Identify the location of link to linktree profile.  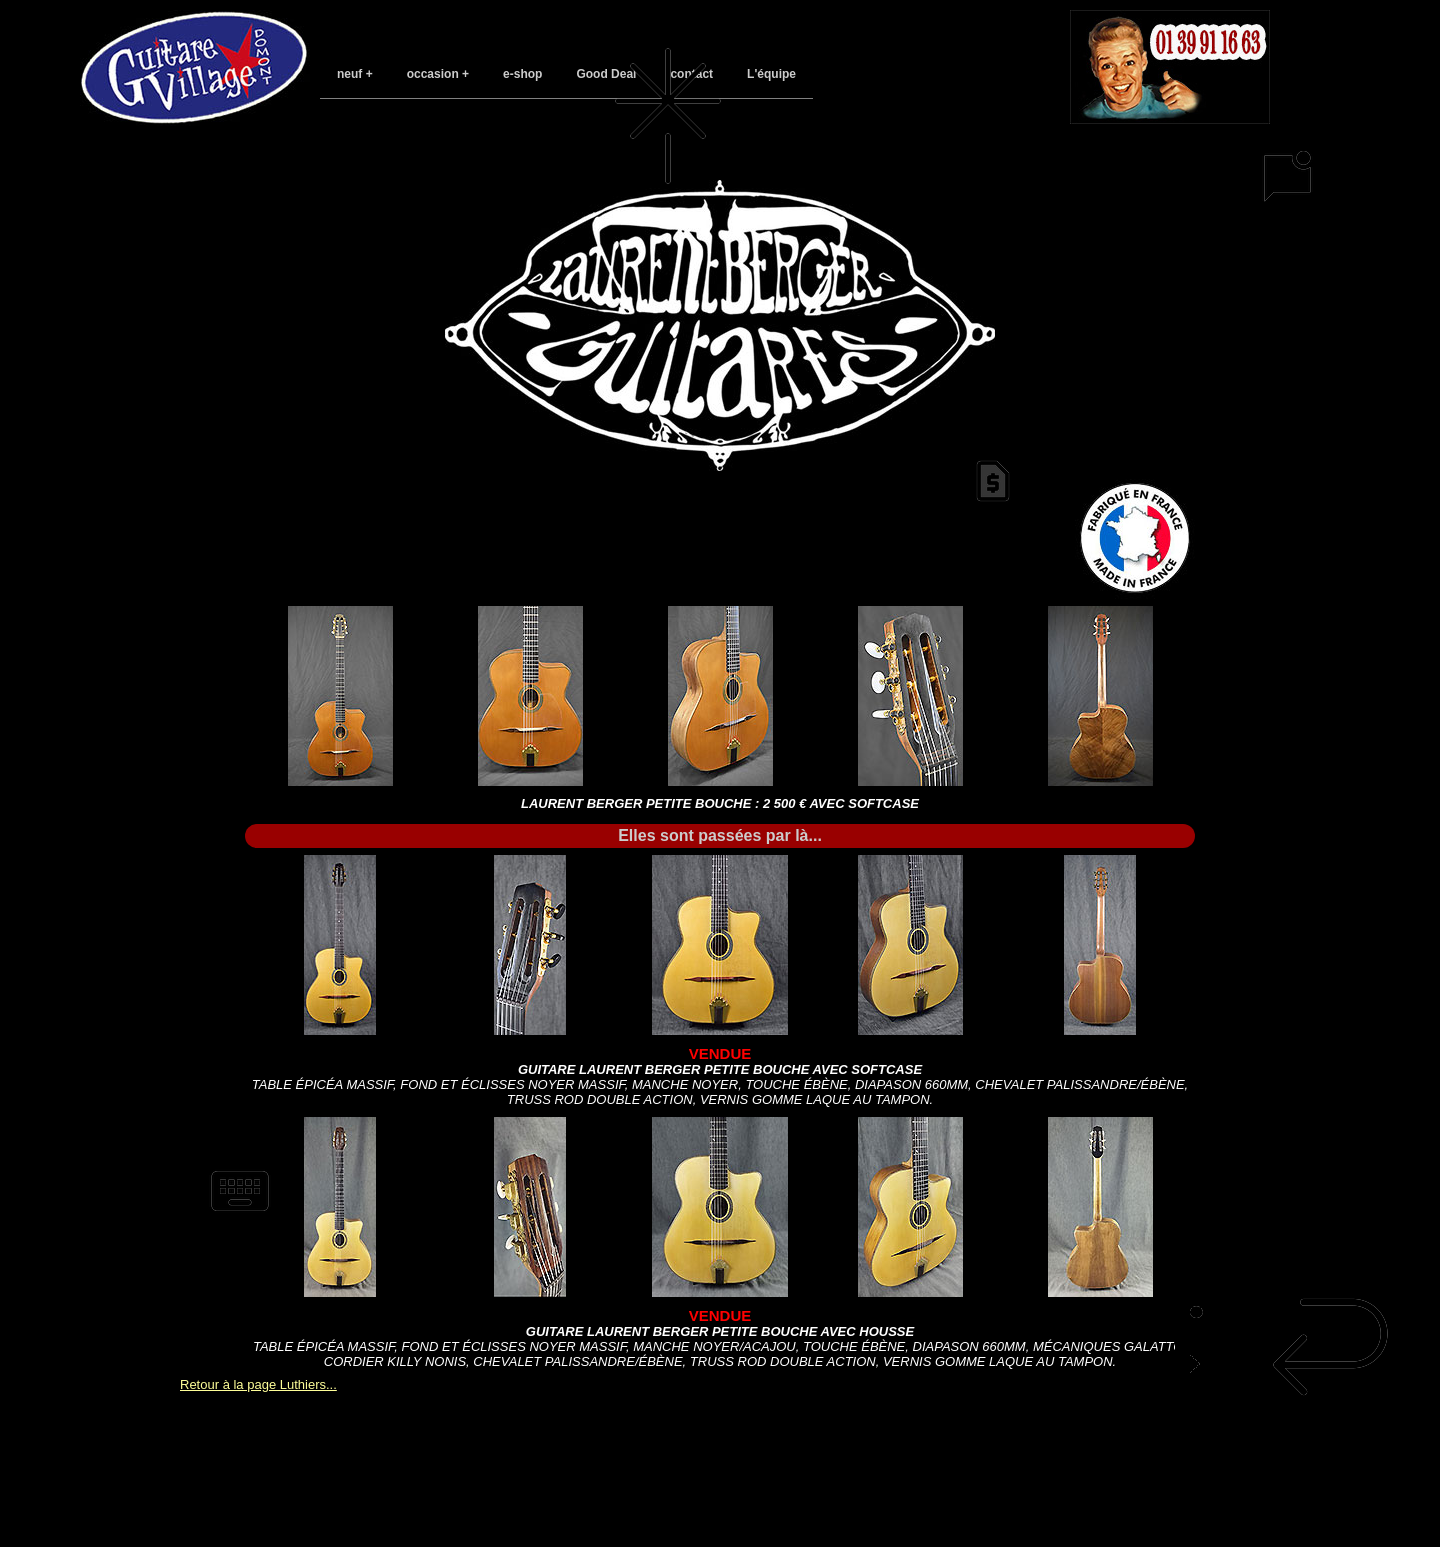
(668, 116).